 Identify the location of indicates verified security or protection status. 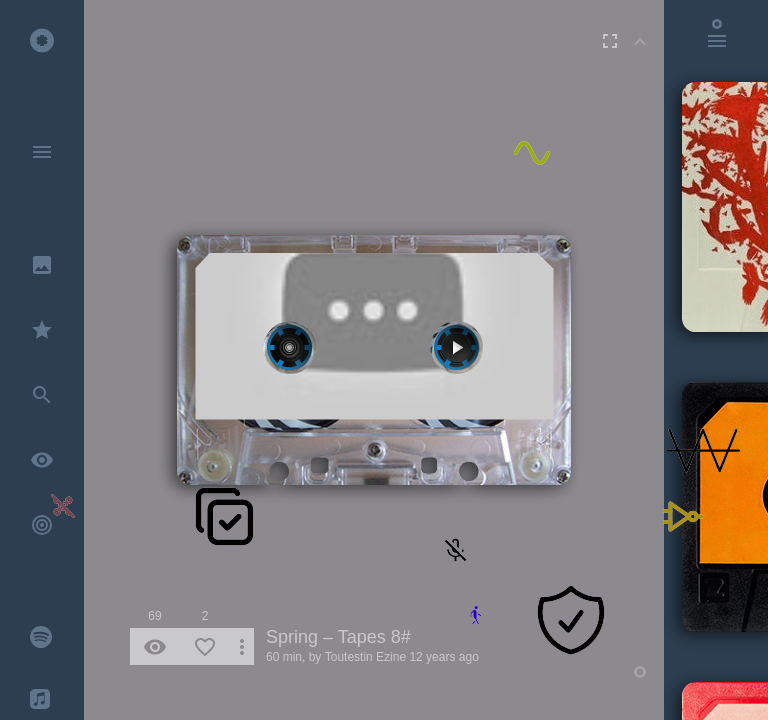
(571, 620).